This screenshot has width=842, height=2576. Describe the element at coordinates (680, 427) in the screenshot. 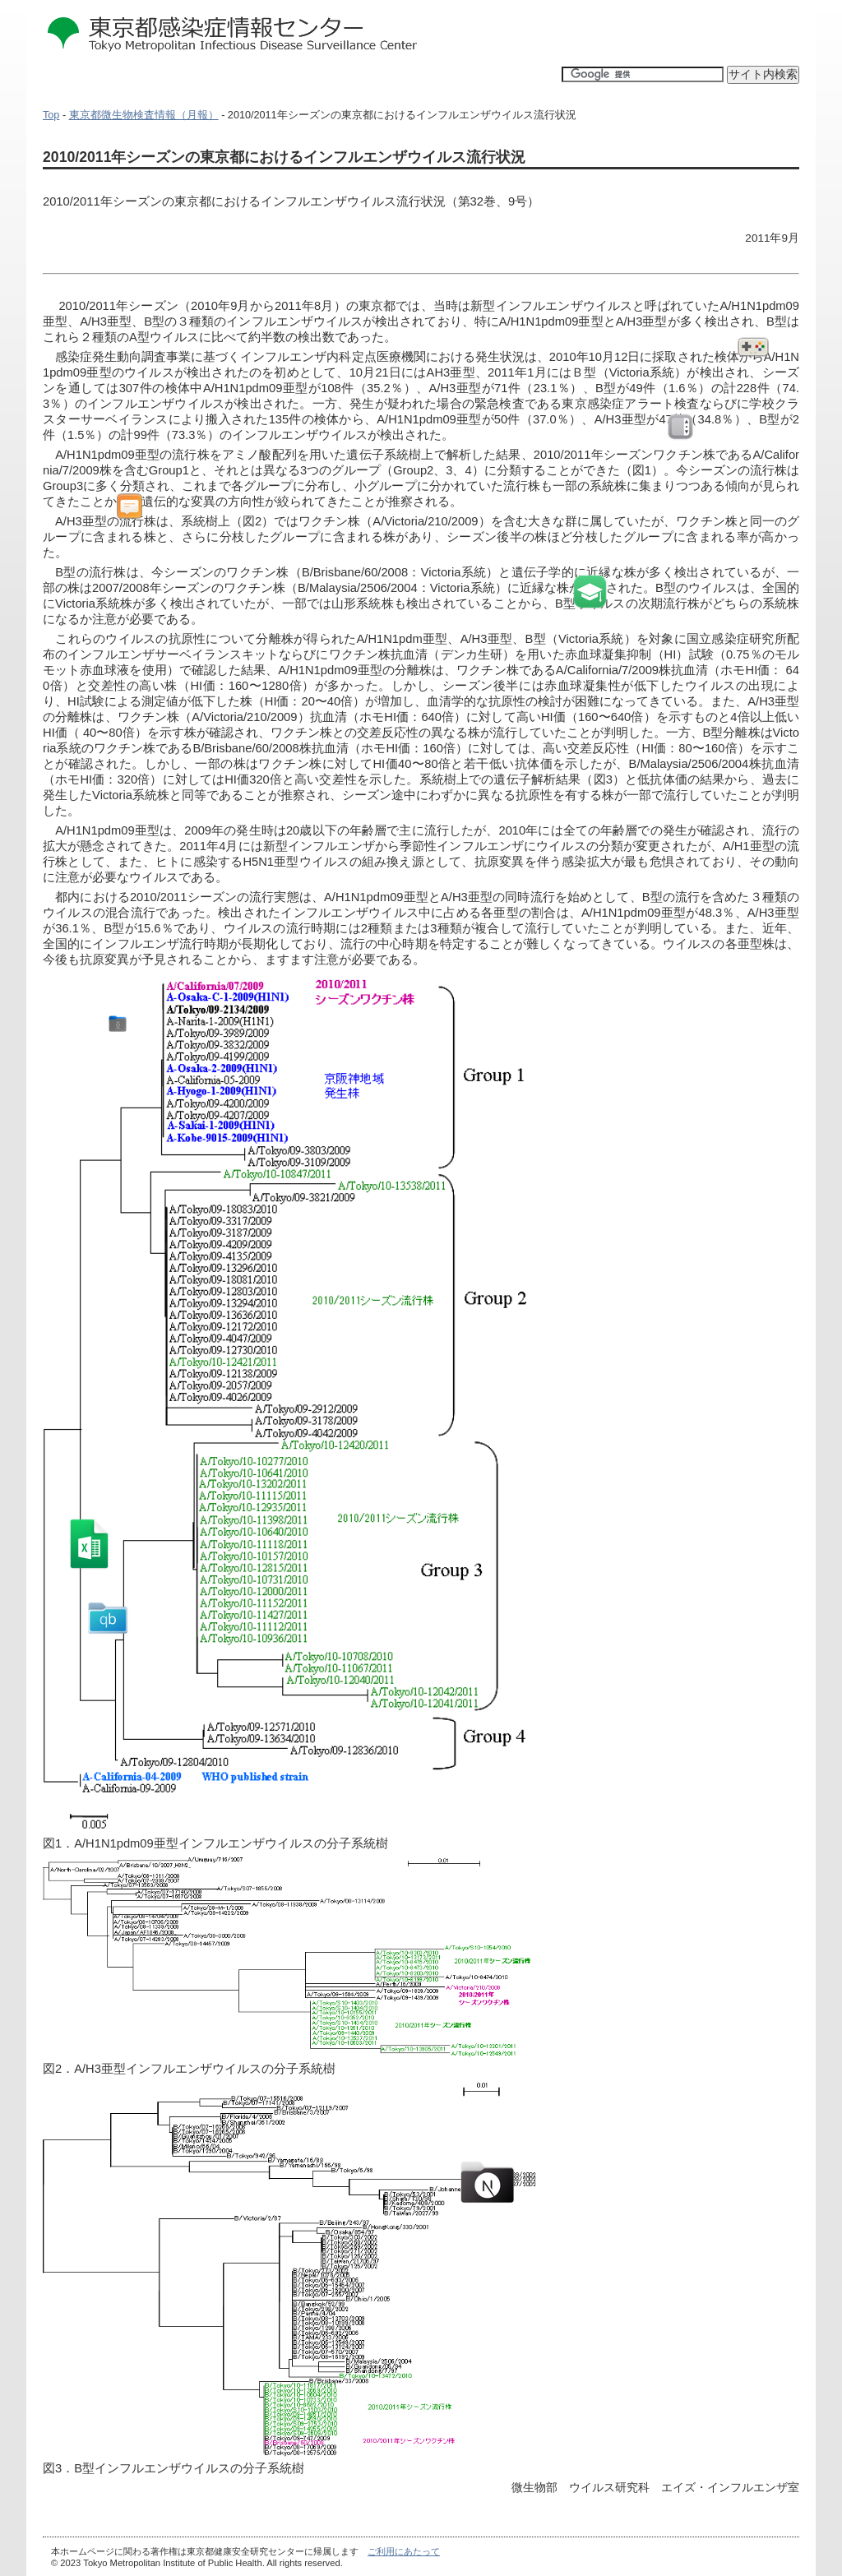

I see `adjust scroll bar behavior settings` at that location.